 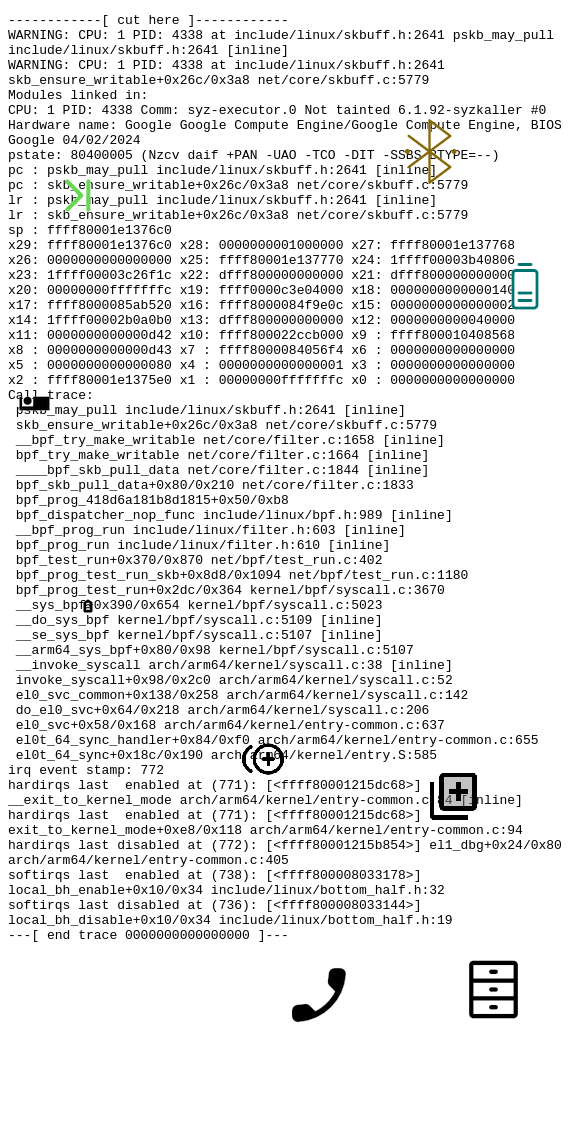 I want to click on view user rank or level status, so click(x=88, y=606).